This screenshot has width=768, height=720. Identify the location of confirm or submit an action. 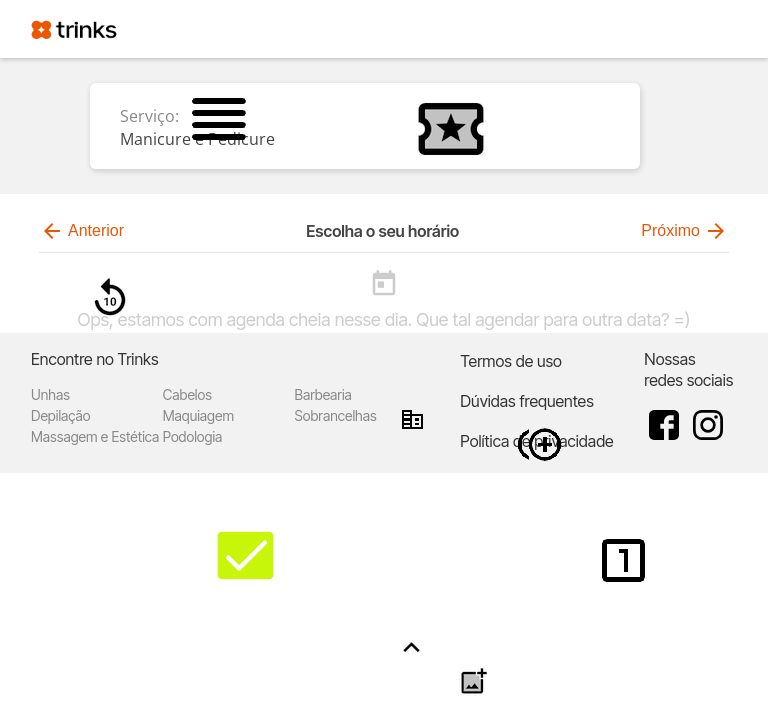
(245, 555).